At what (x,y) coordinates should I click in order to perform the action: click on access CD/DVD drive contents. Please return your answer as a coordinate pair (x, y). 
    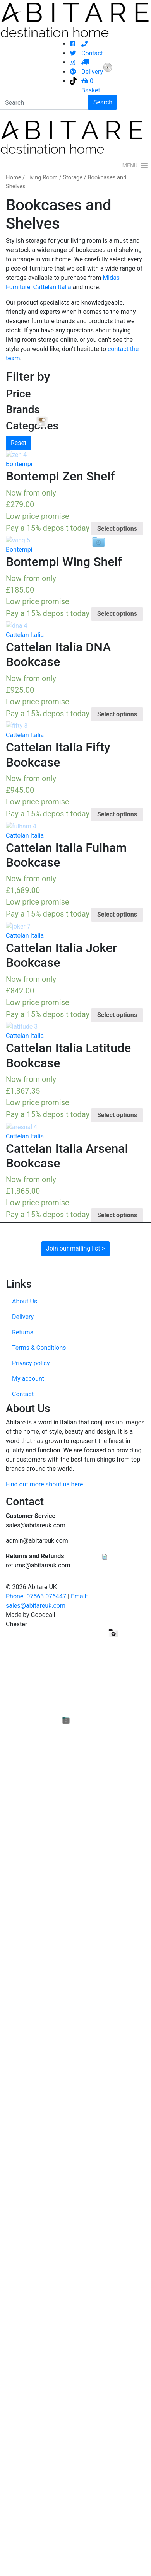
    Looking at the image, I should click on (108, 67).